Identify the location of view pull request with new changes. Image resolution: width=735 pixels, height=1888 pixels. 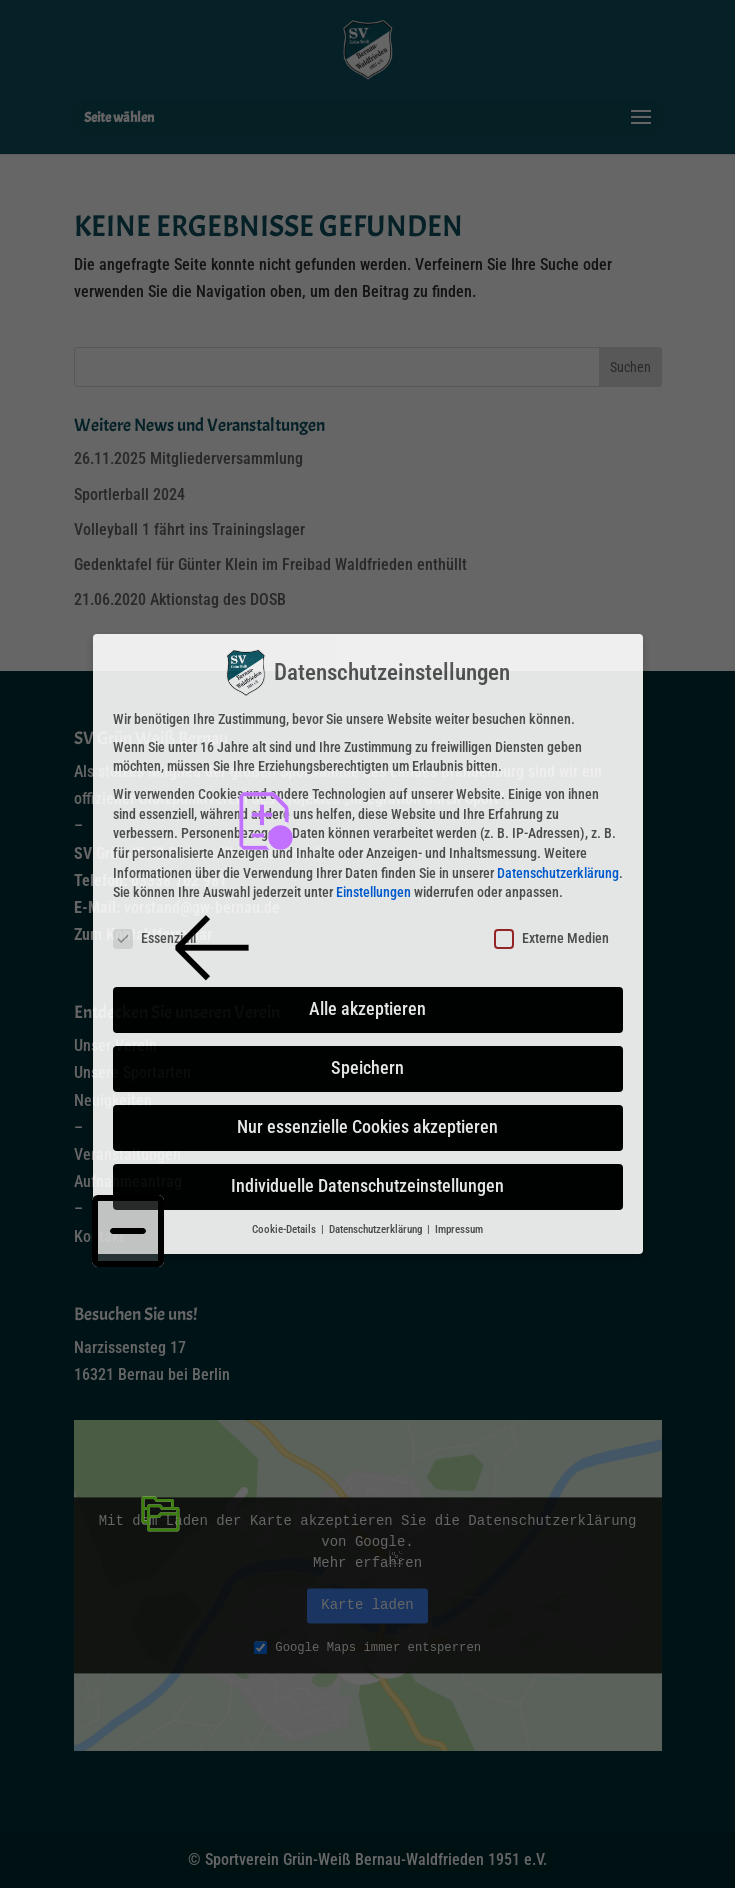
(264, 821).